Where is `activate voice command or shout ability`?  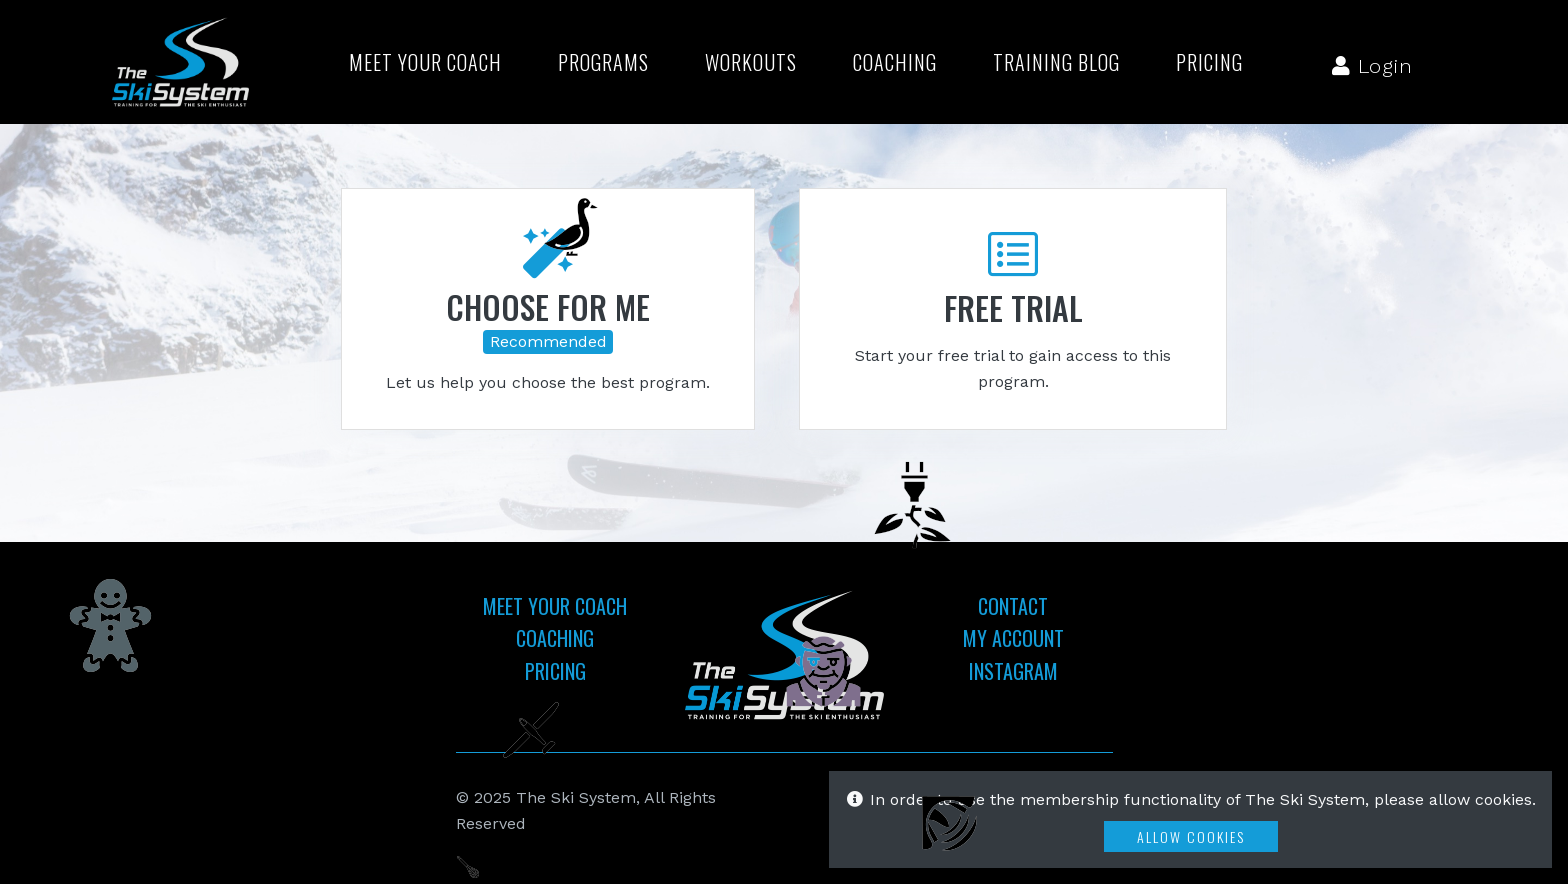 activate voice command or shout ability is located at coordinates (949, 823).